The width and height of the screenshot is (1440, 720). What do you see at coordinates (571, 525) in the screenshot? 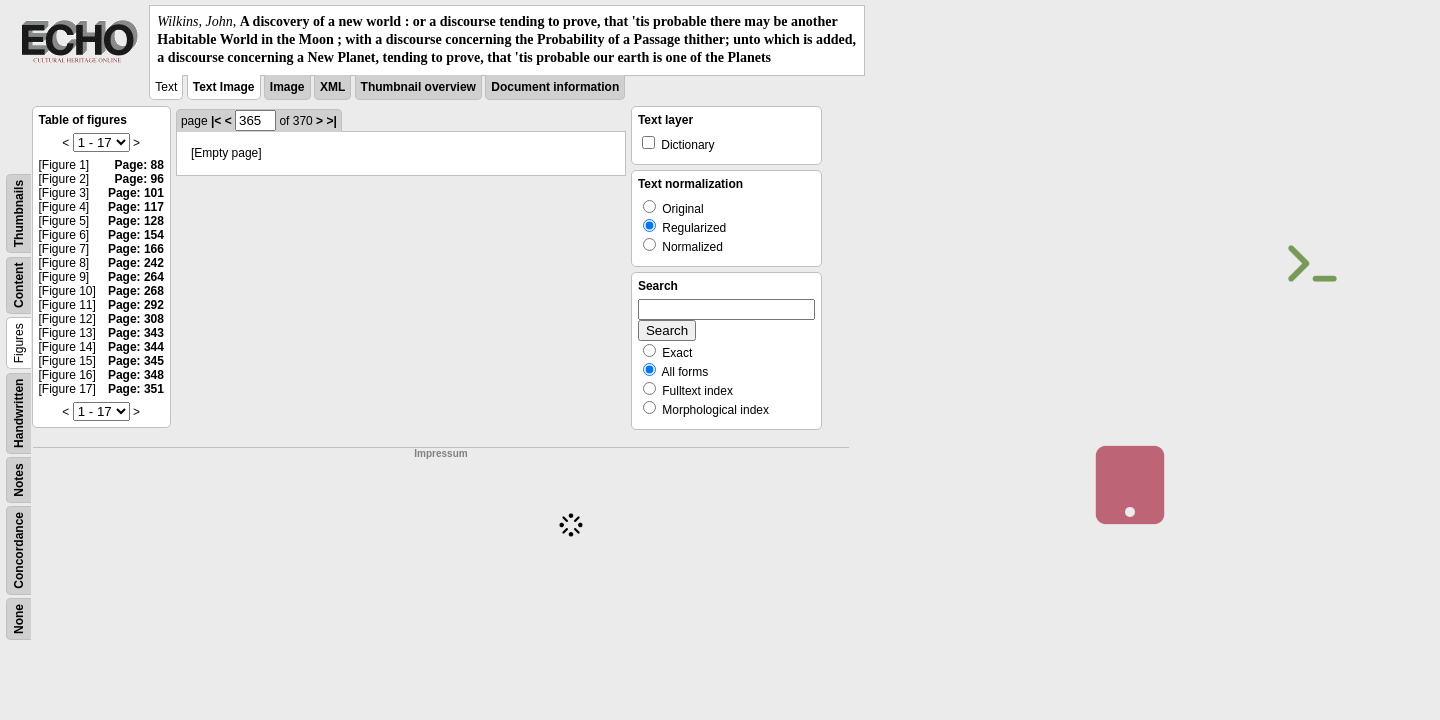
I see `open steam gaming platform` at bounding box center [571, 525].